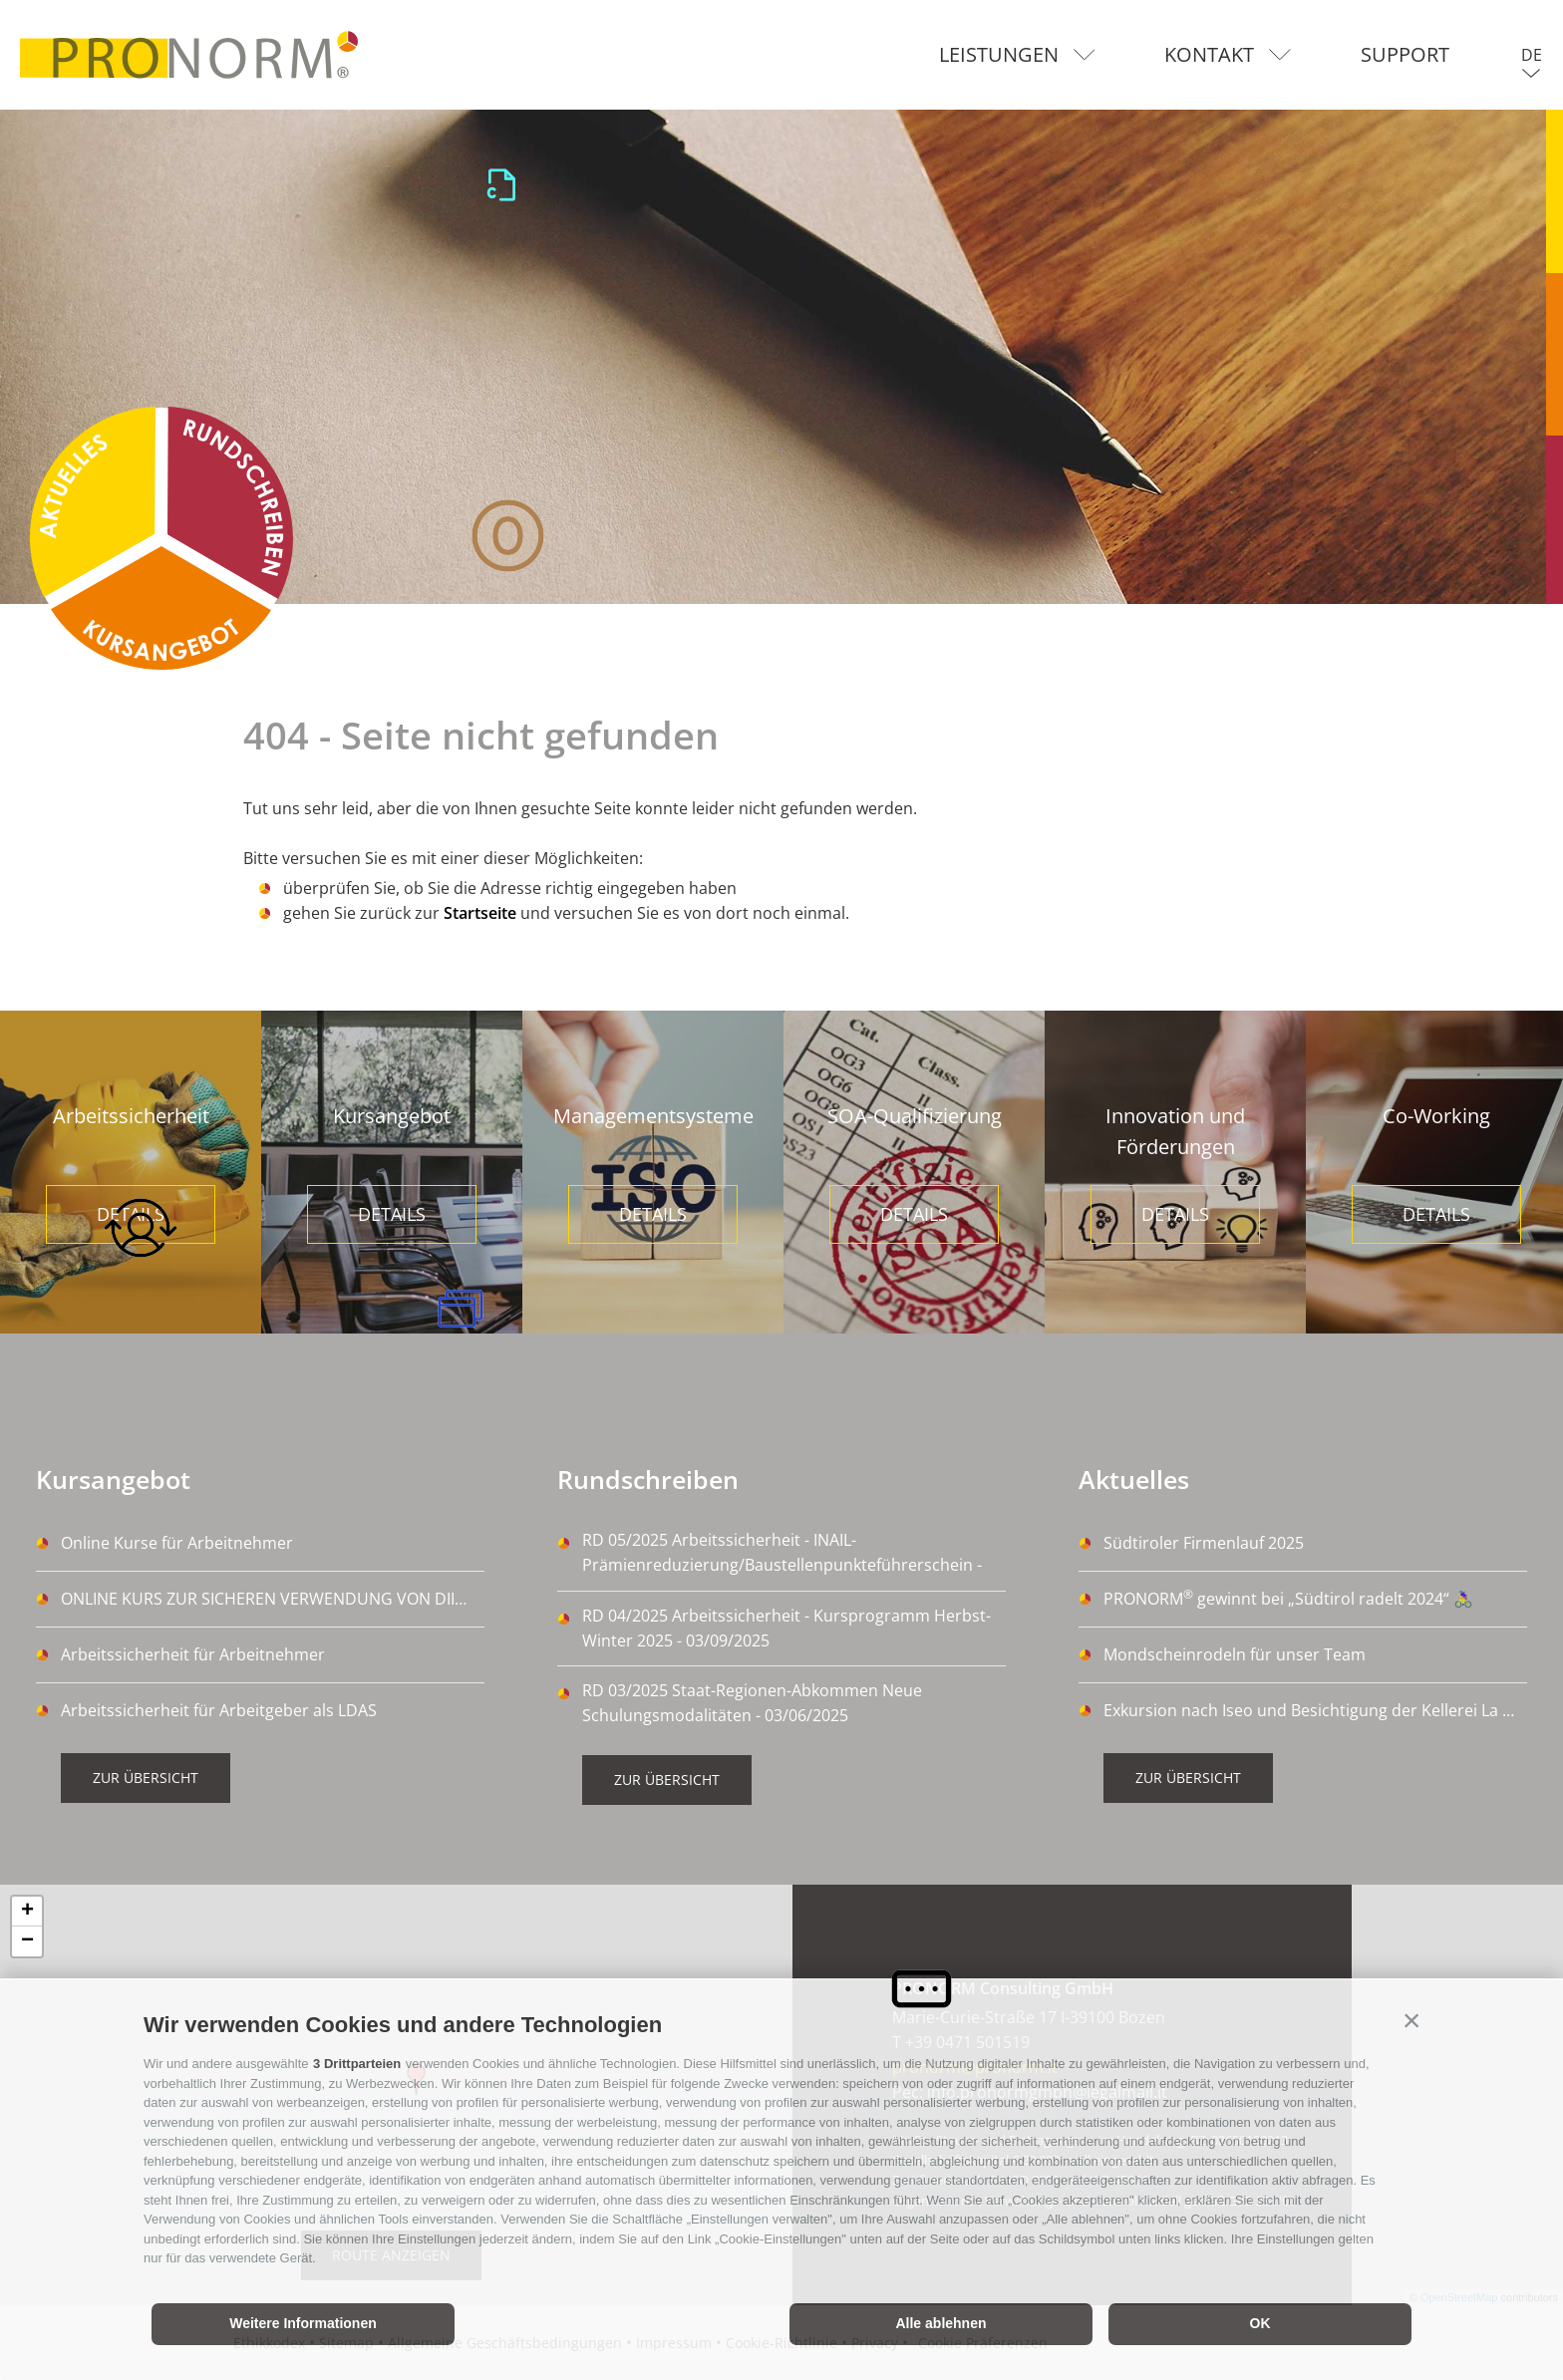  Describe the element at coordinates (507, 535) in the screenshot. I see `indicates zero items or empty count` at that location.